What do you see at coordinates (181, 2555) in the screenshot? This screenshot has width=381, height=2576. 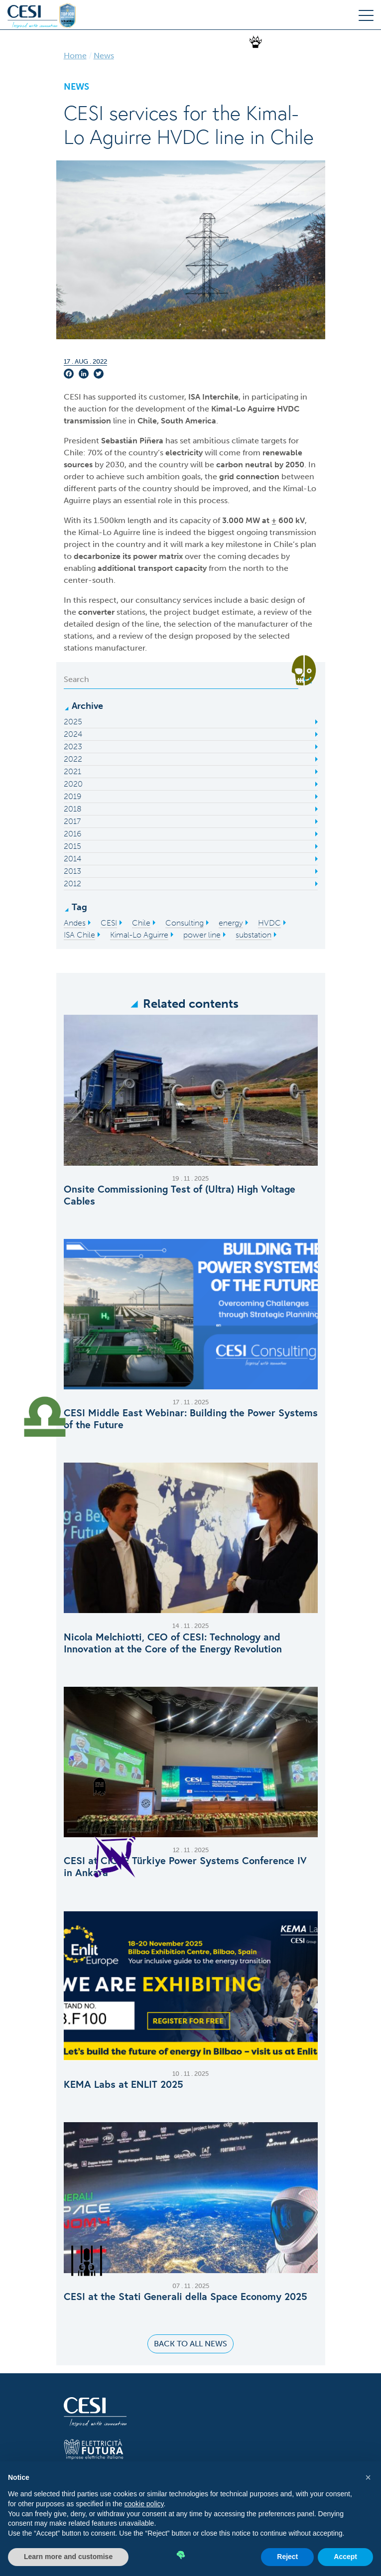 I see `open Steam gaming platform` at bounding box center [181, 2555].